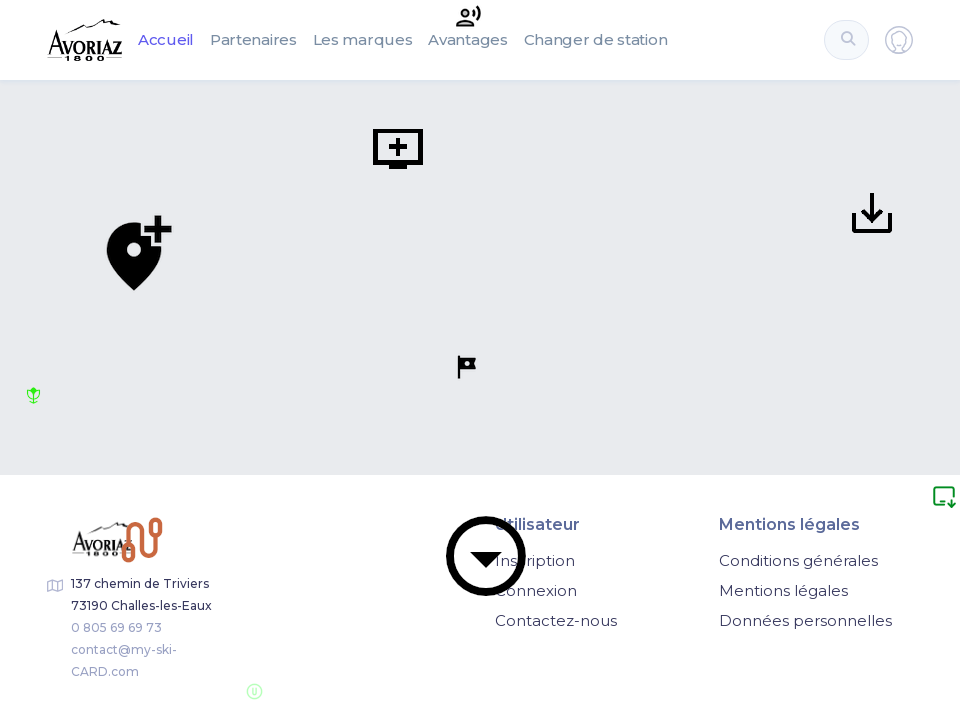  Describe the element at coordinates (468, 16) in the screenshot. I see `text-to-speech or voice output enabled` at that location.